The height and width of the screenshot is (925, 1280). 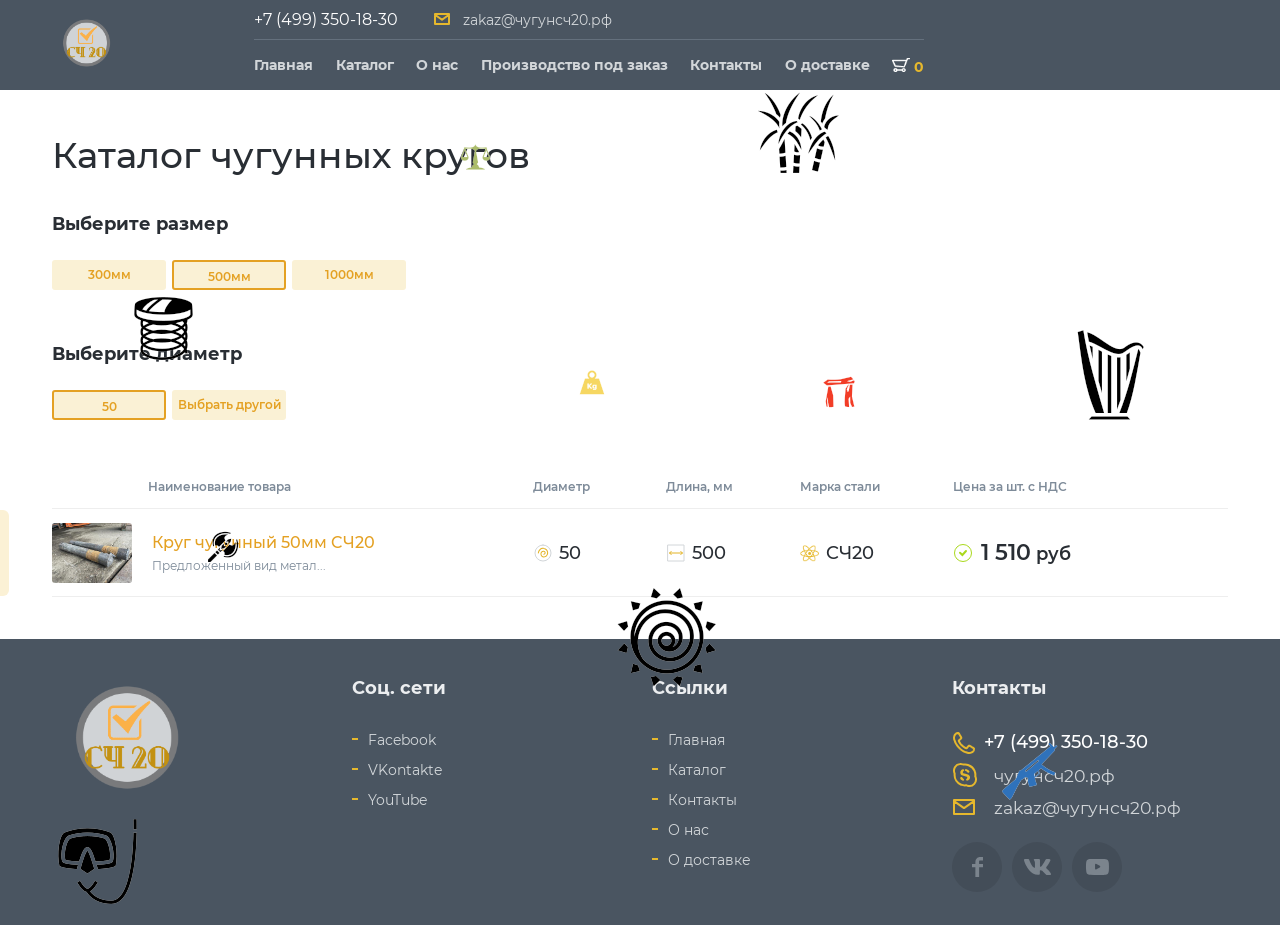 What do you see at coordinates (163, 328) in the screenshot?
I see `spring or bounce mechanic in a game` at bounding box center [163, 328].